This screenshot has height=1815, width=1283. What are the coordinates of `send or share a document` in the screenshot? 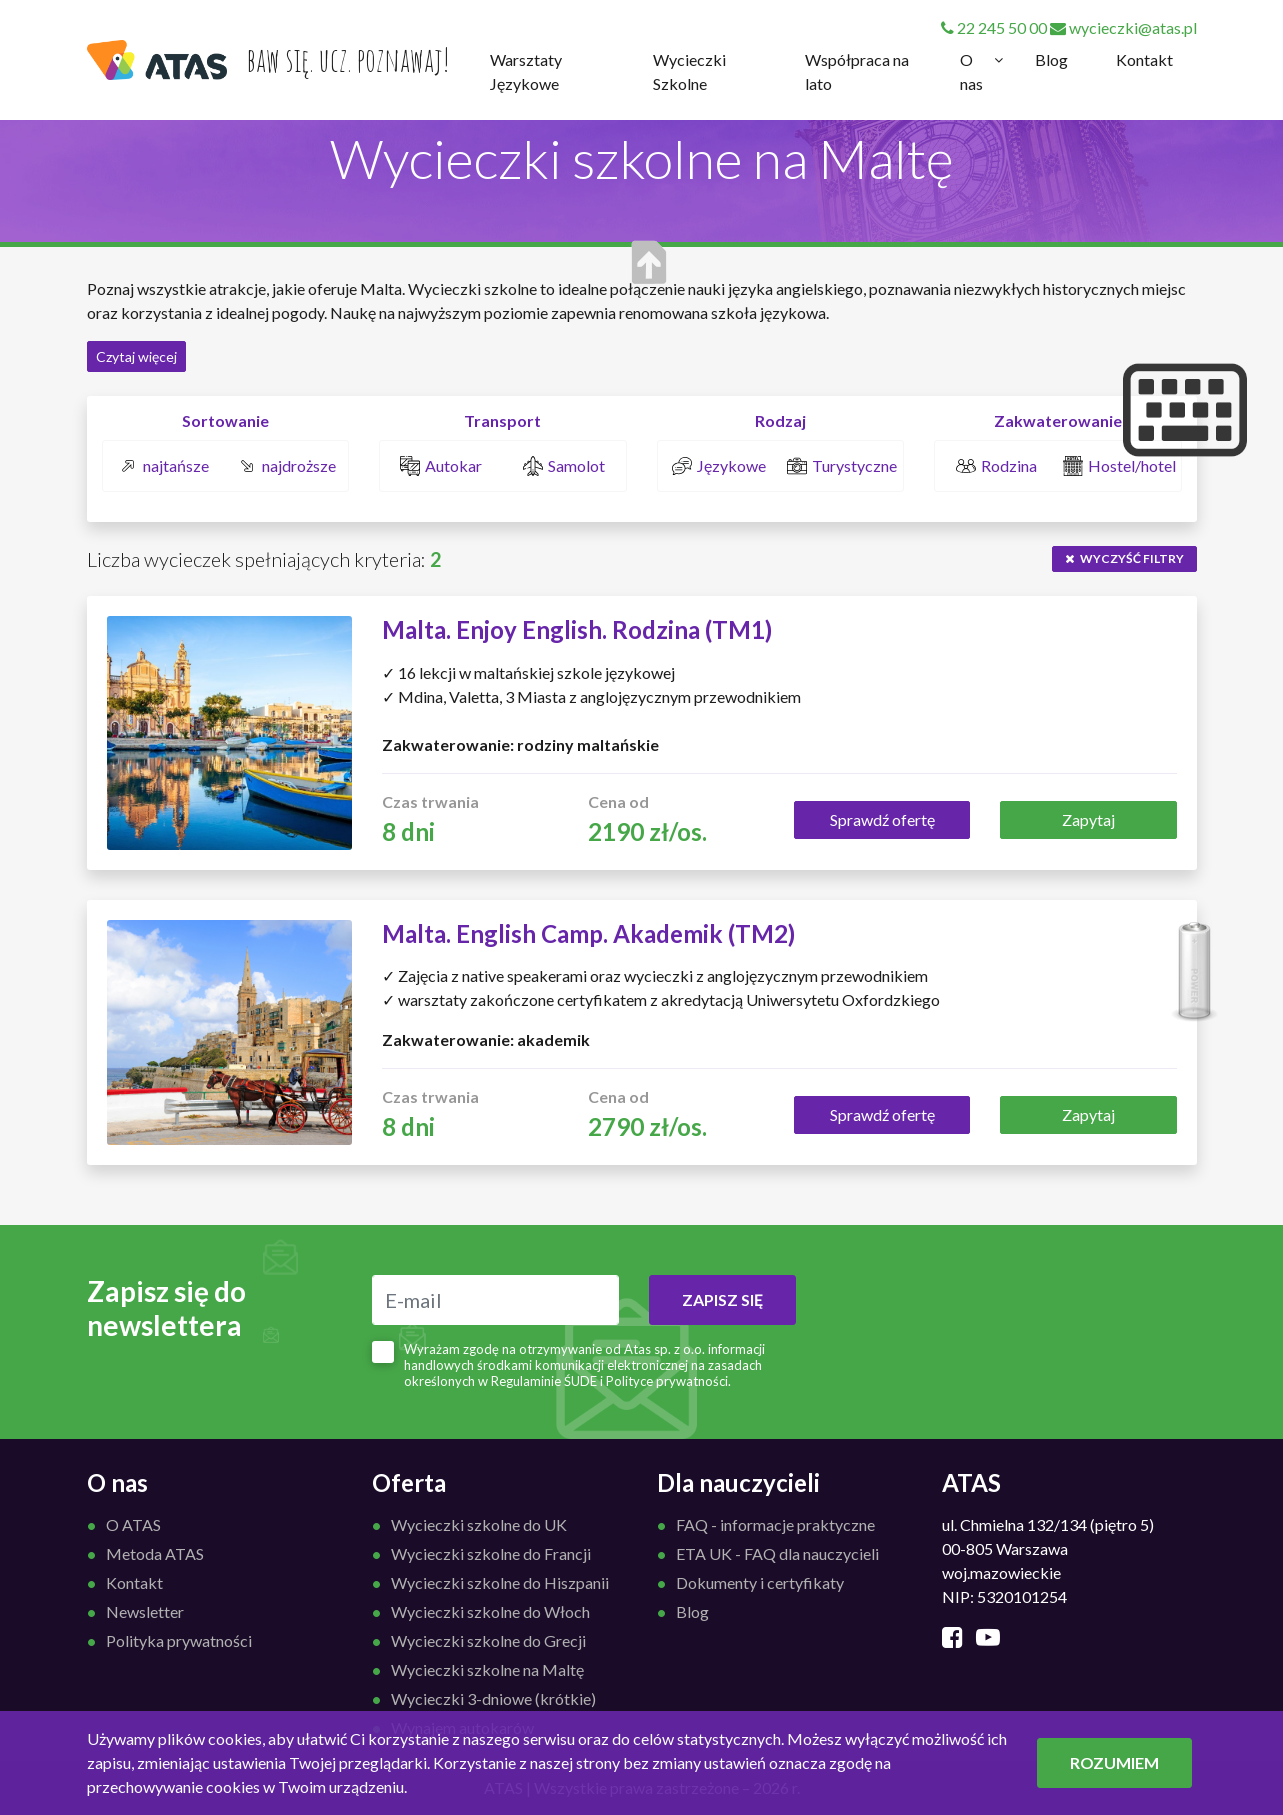 It's located at (649, 261).